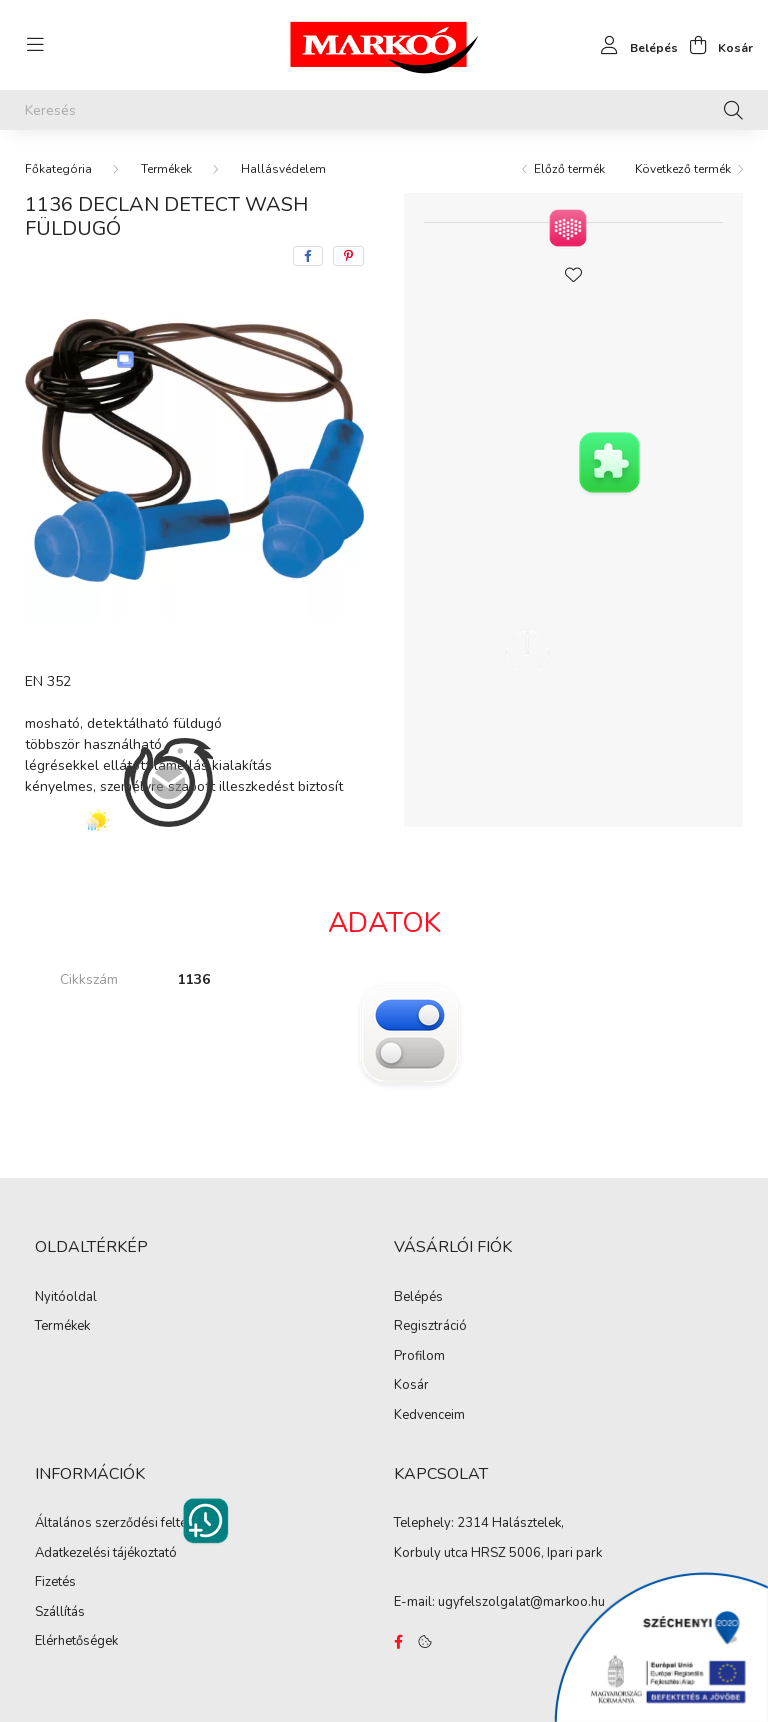 This screenshot has width=768, height=1722. Describe the element at coordinates (527, 650) in the screenshot. I see `view system performance metrics` at that location.